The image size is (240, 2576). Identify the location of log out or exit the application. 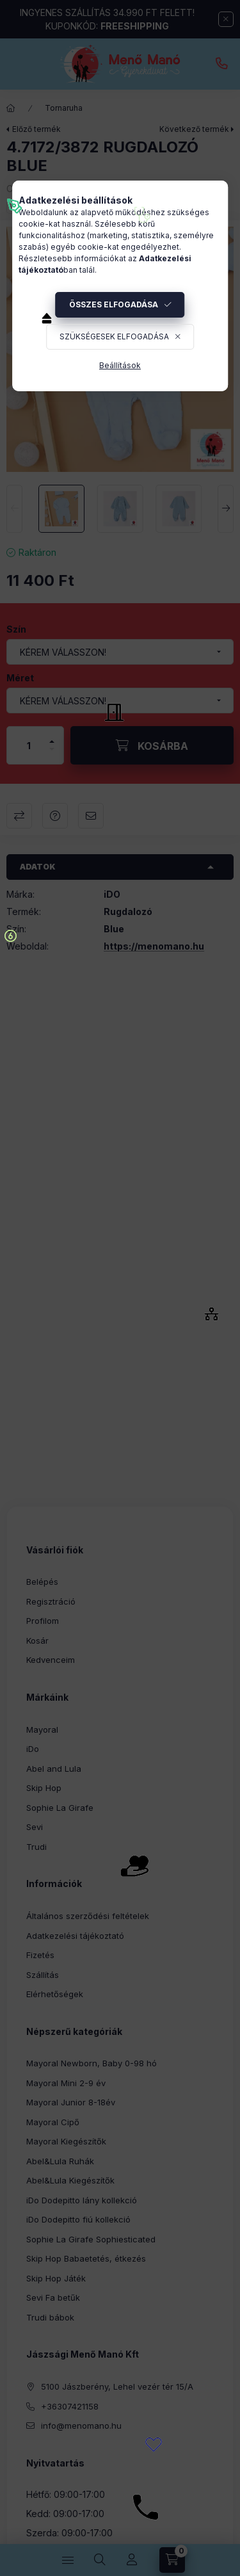
(114, 712).